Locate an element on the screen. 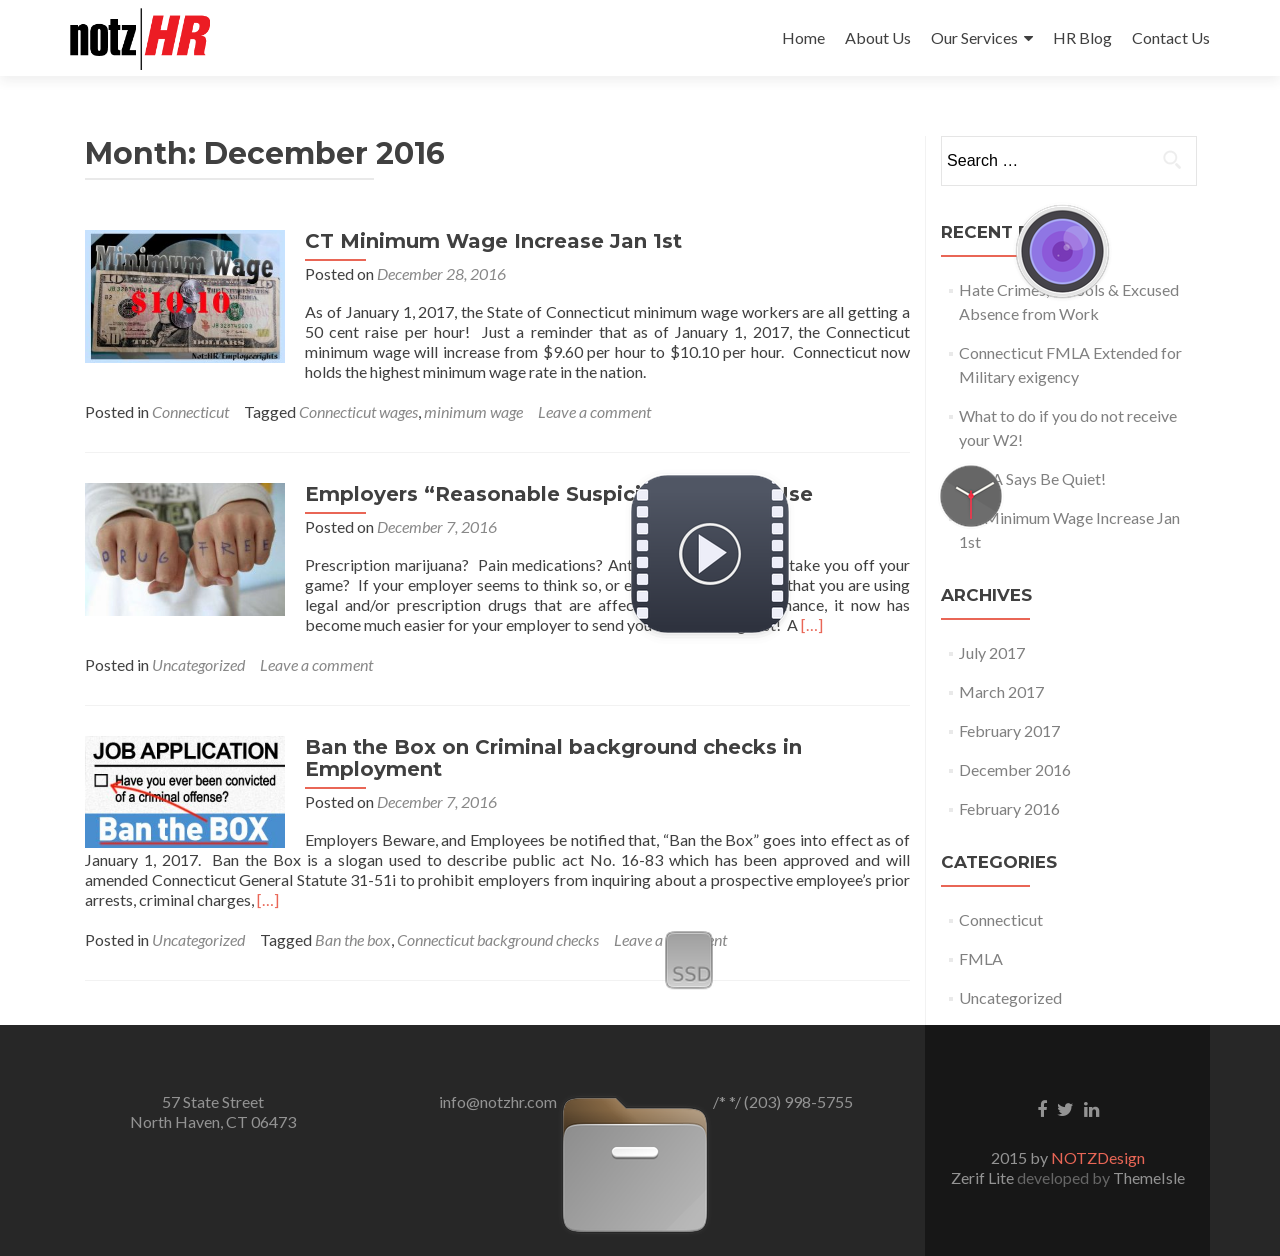 Image resolution: width=1280 pixels, height=1256 pixels. open the file manager application is located at coordinates (635, 1165).